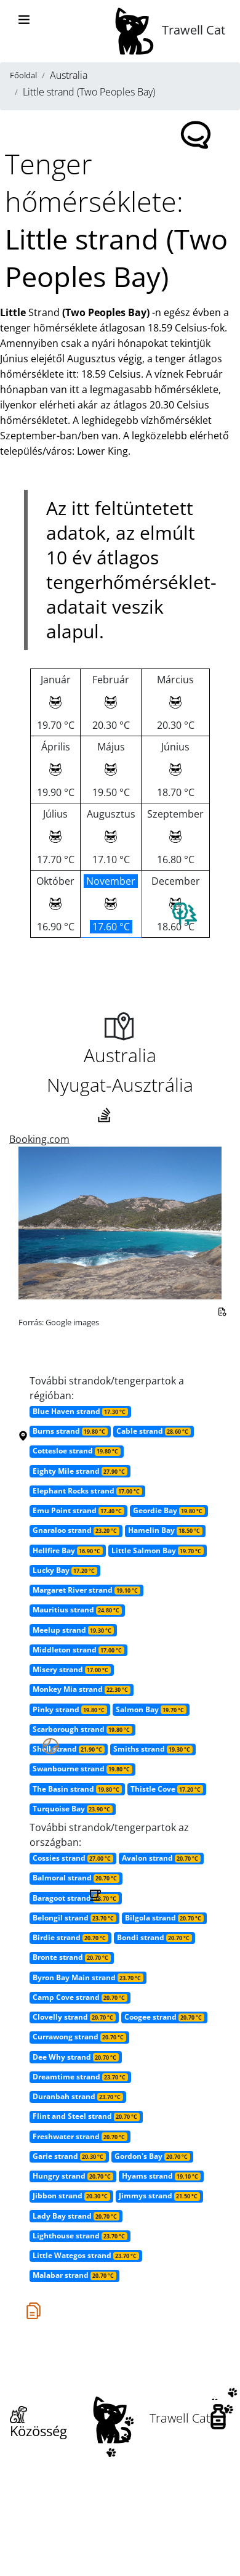  Describe the element at coordinates (23, 1436) in the screenshot. I see `view pinned location on map` at that location.